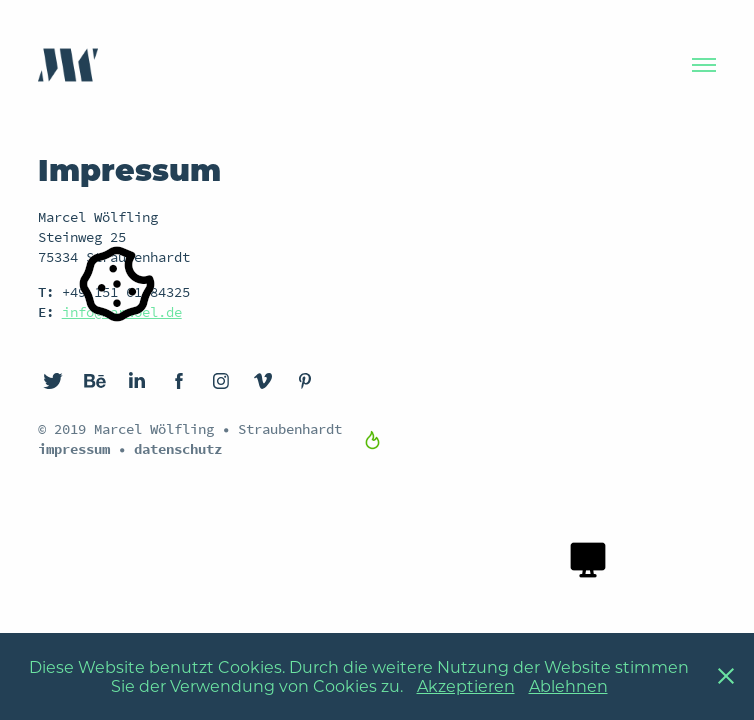  What do you see at coordinates (117, 284) in the screenshot?
I see `manage cookie preferences` at bounding box center [117, 284].